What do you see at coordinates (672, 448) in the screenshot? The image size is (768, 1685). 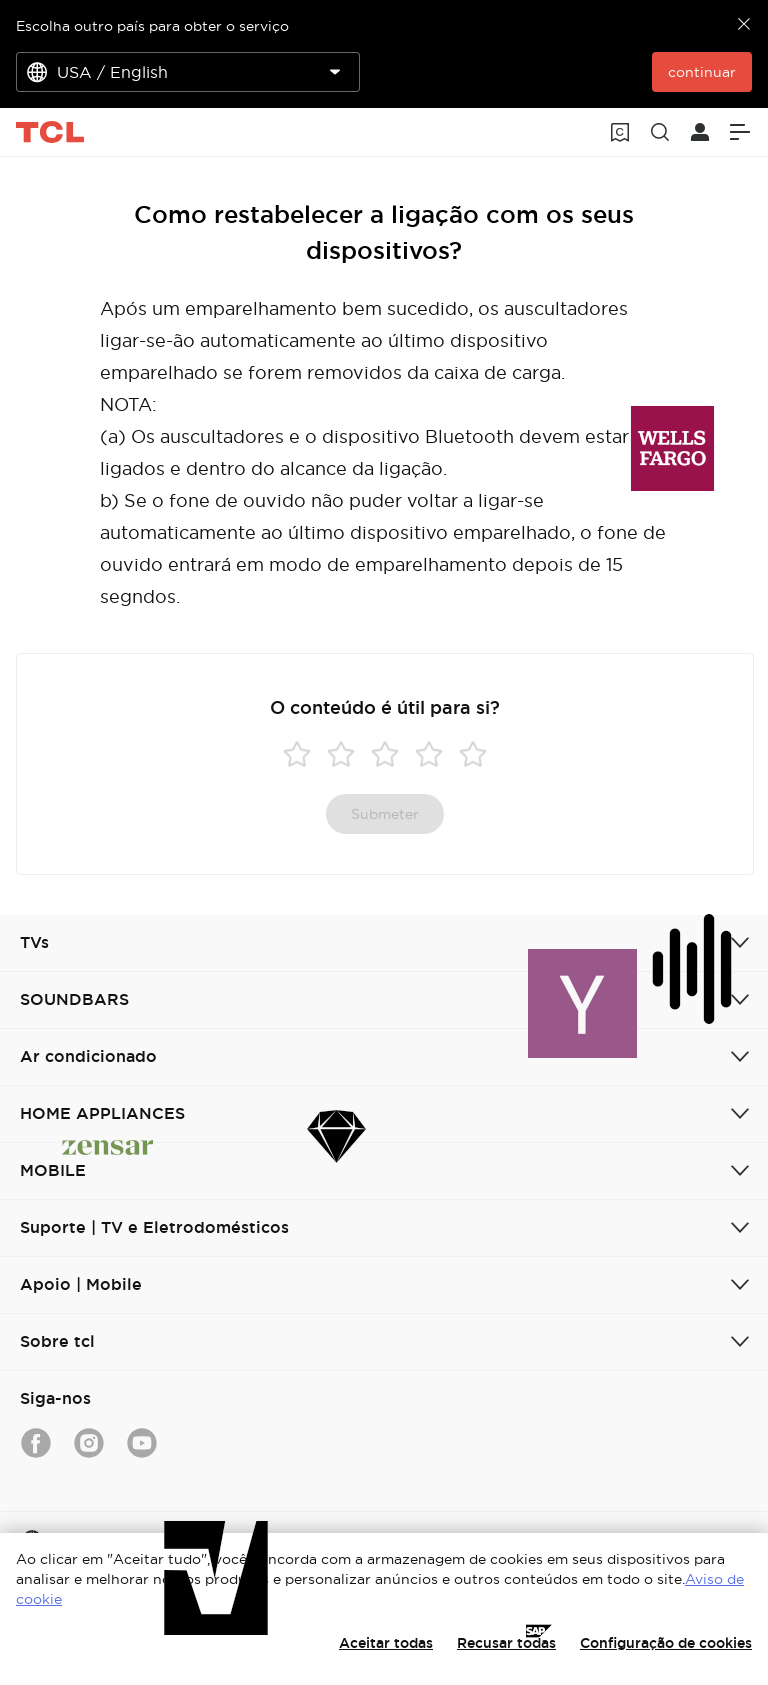 I see `open the Wells Fargo banking app` at bounding box center [672, 448].